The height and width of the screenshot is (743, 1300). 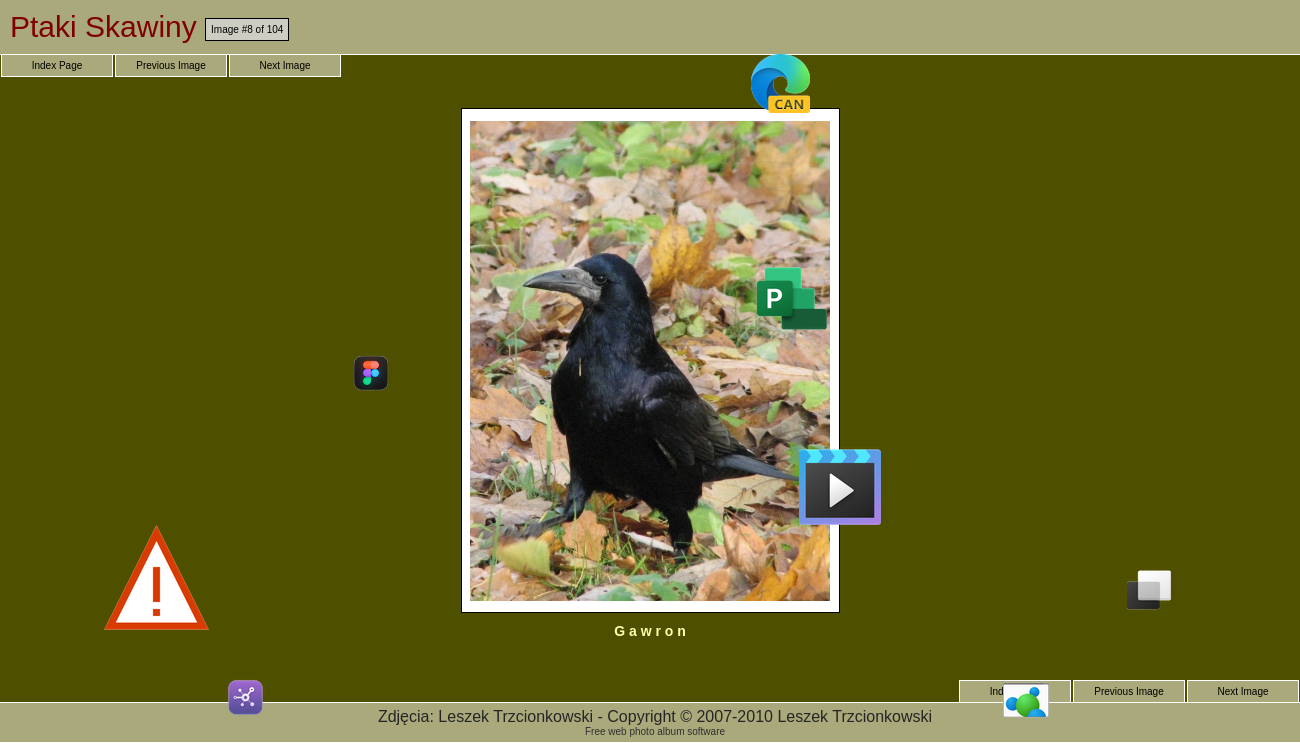 What do you see at coordinates (245, 697) in the screenshot?
I see `open warpinator to share files between devices on the same network` at bounding box center [245, 697].